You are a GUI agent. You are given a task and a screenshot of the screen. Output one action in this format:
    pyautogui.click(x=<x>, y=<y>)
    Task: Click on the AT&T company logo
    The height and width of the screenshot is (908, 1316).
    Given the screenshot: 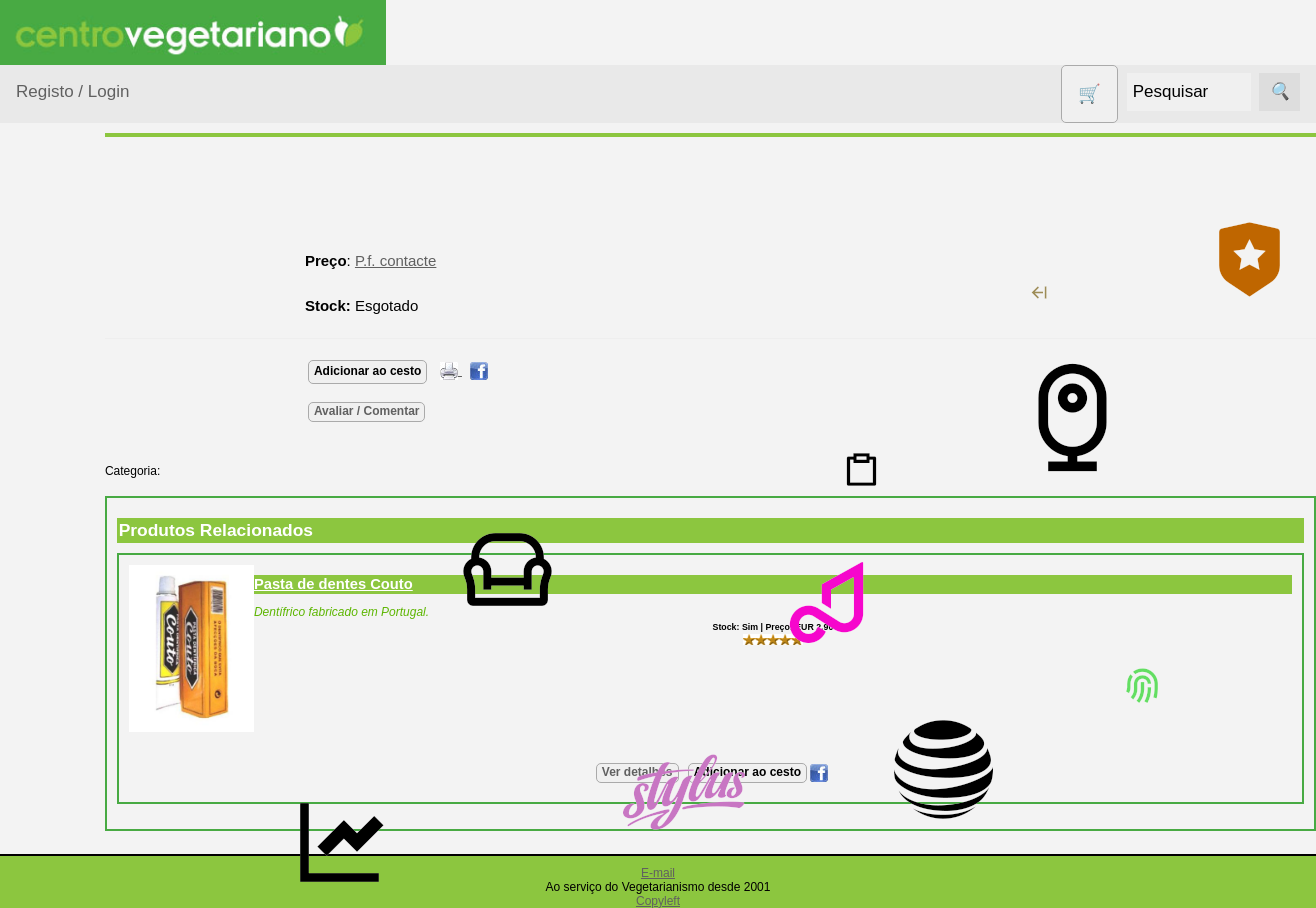 What is the action you would take?
    pyautogui.click(x=943, y=769)
    